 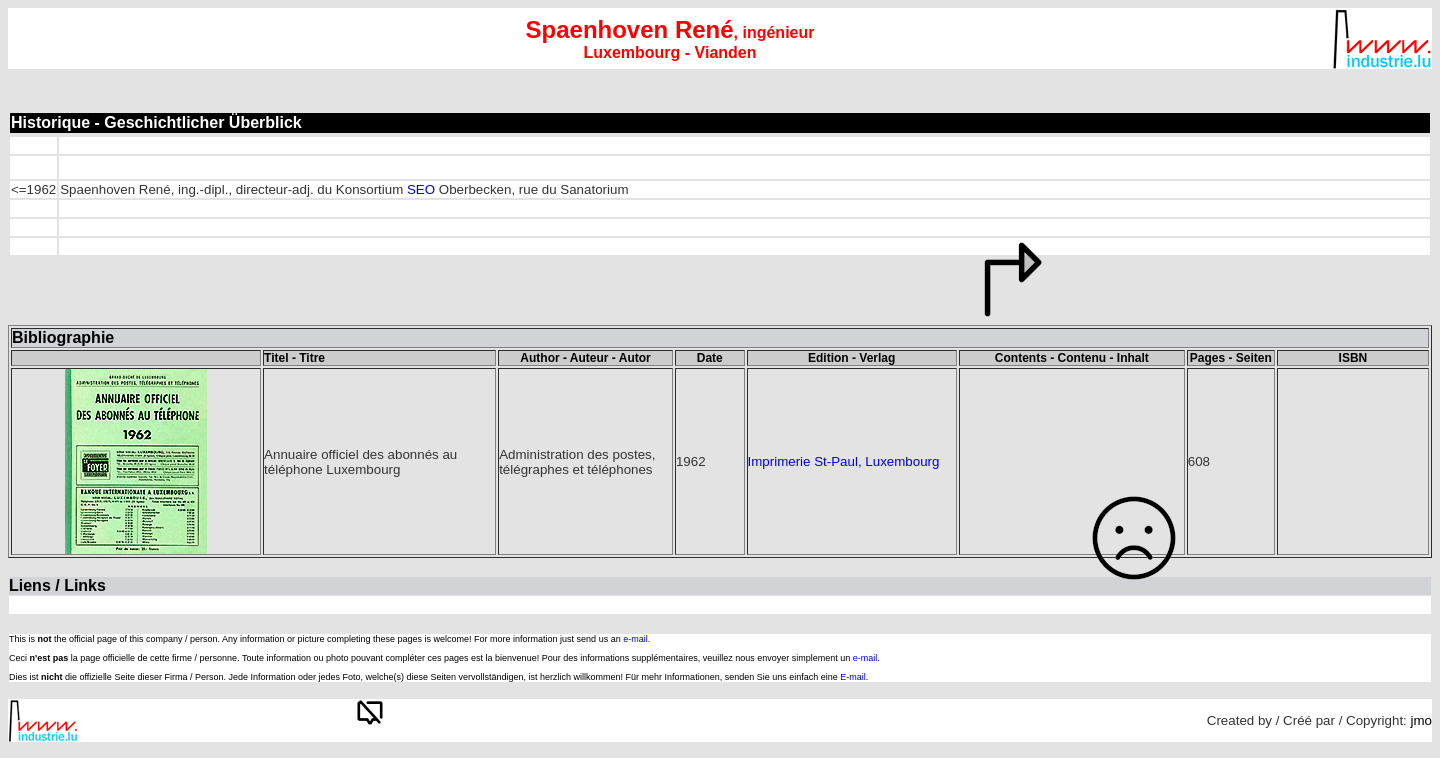 I want to click on redirect or forward content, so click(x=1007, y=279).